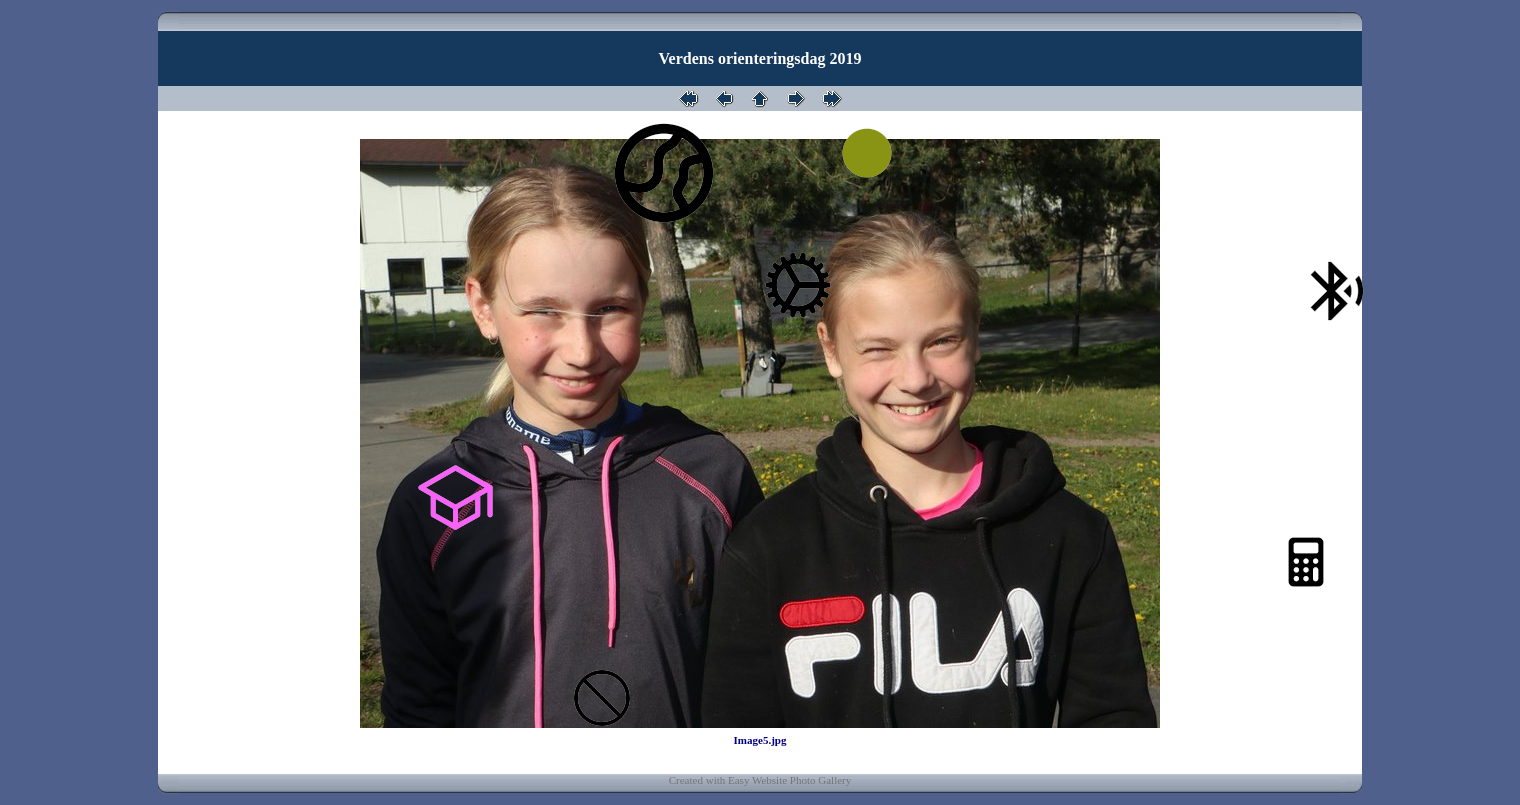  I want to click on open the calculator app, so click(1306, 562).